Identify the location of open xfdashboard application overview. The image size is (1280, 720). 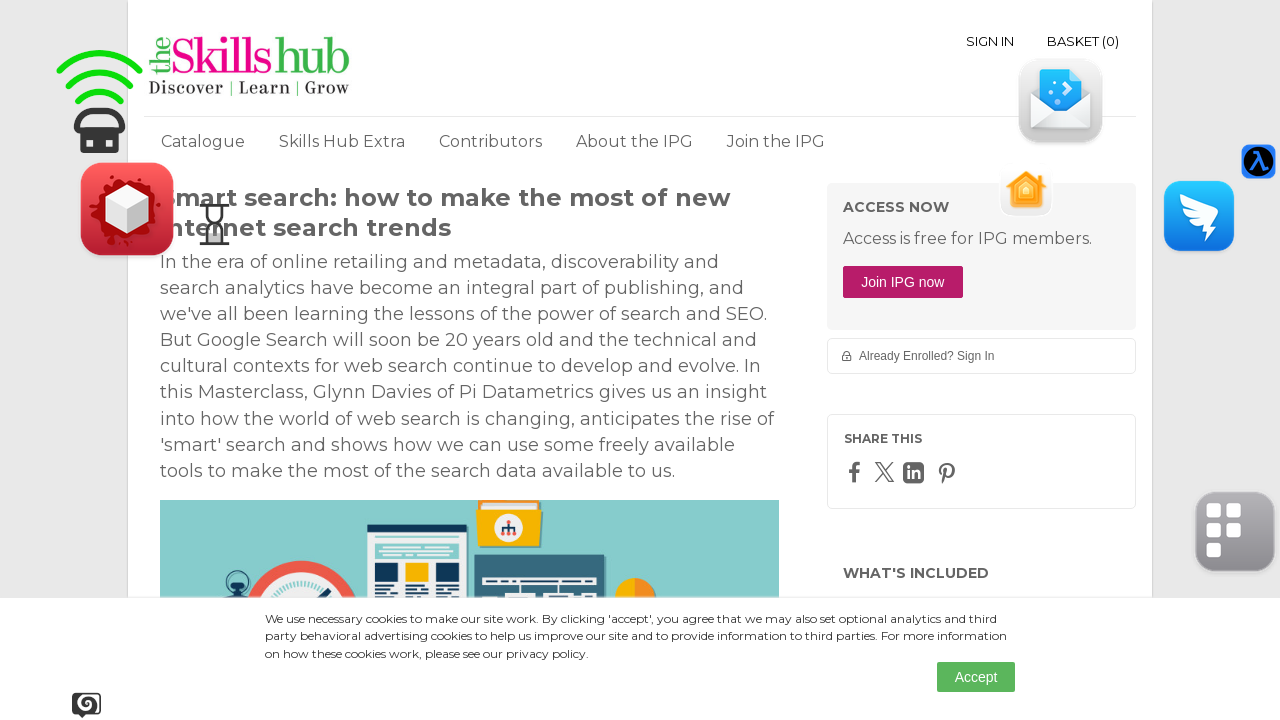
(1235, 533).